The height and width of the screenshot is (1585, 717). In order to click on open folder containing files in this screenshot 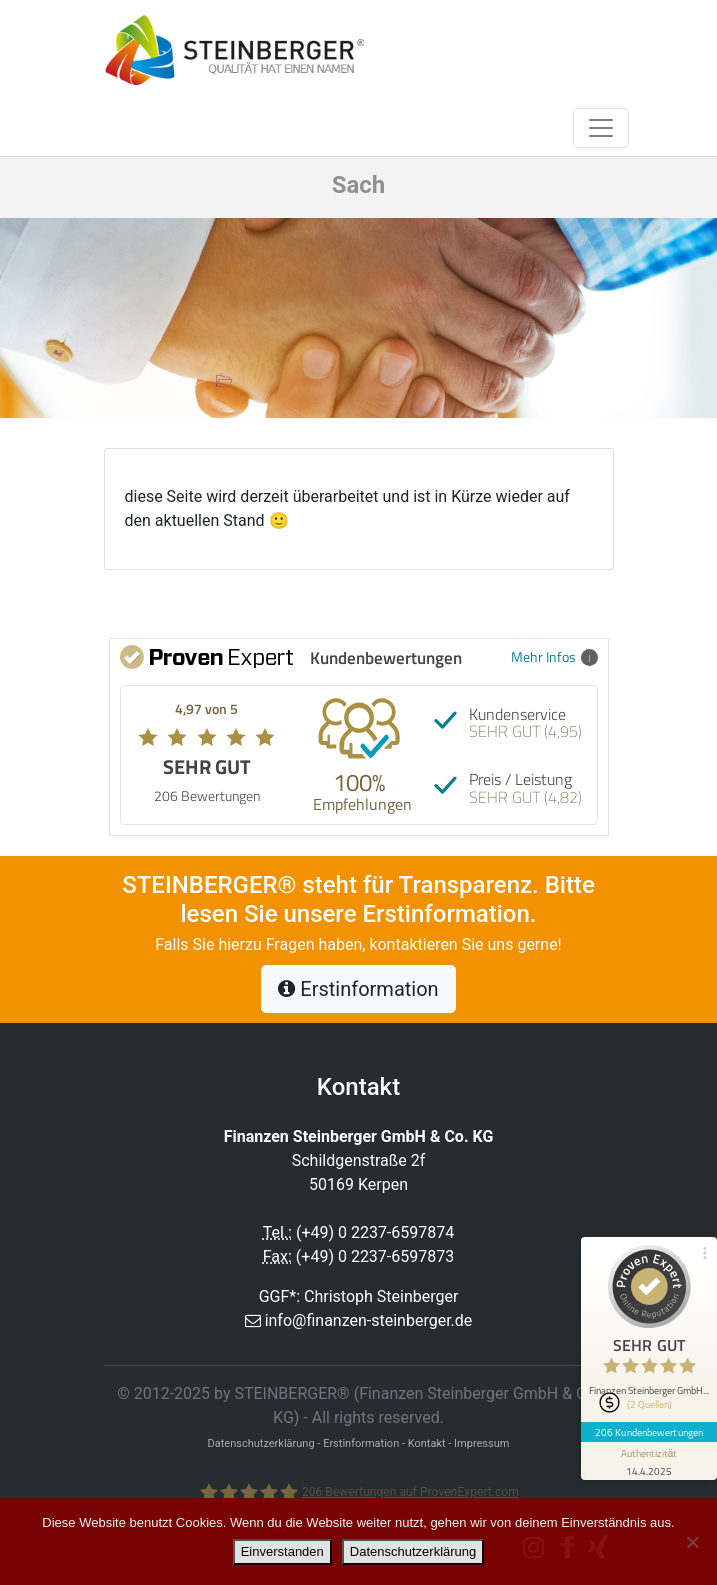, I will do `click(223, 380)`.